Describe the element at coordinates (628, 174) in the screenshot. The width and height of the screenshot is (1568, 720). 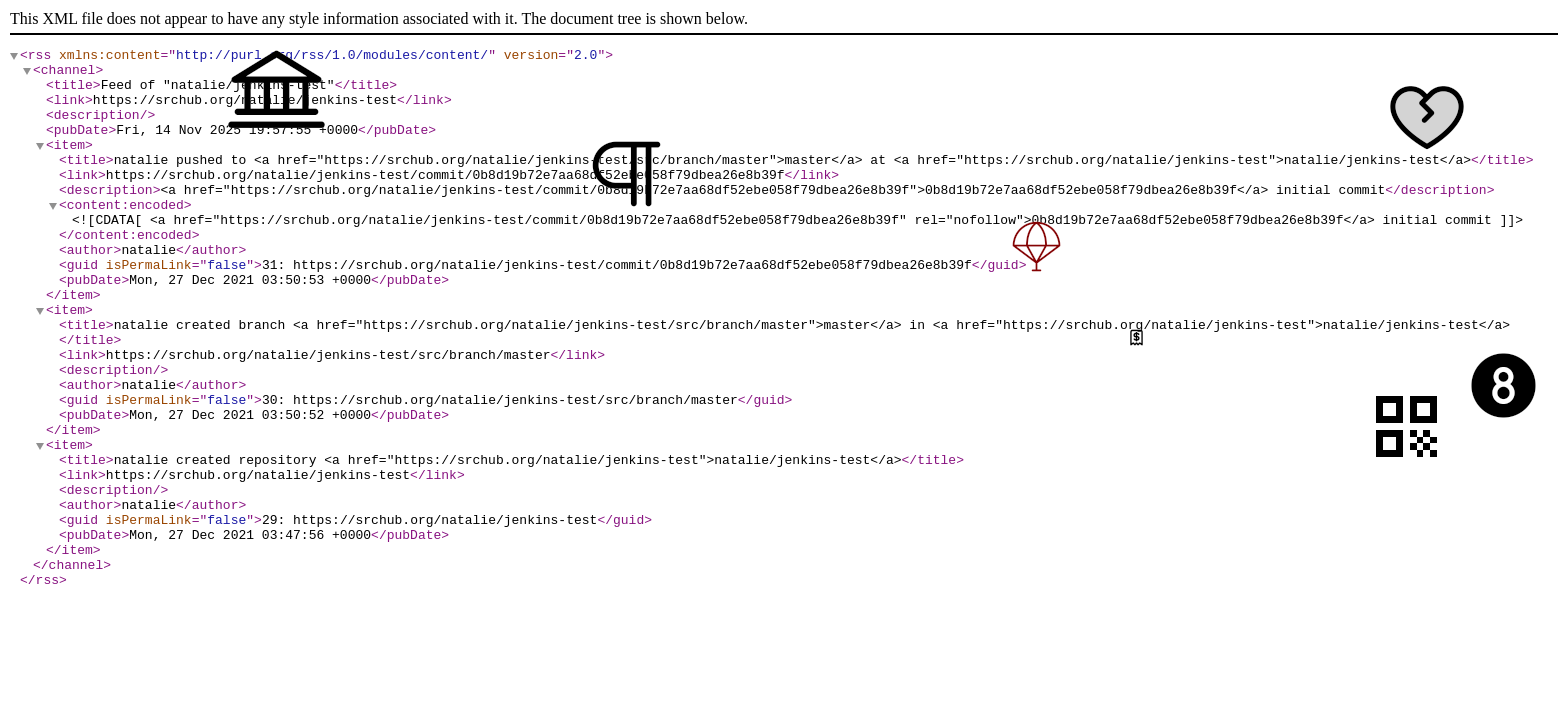
I see `format text as a paragraph` at that location.